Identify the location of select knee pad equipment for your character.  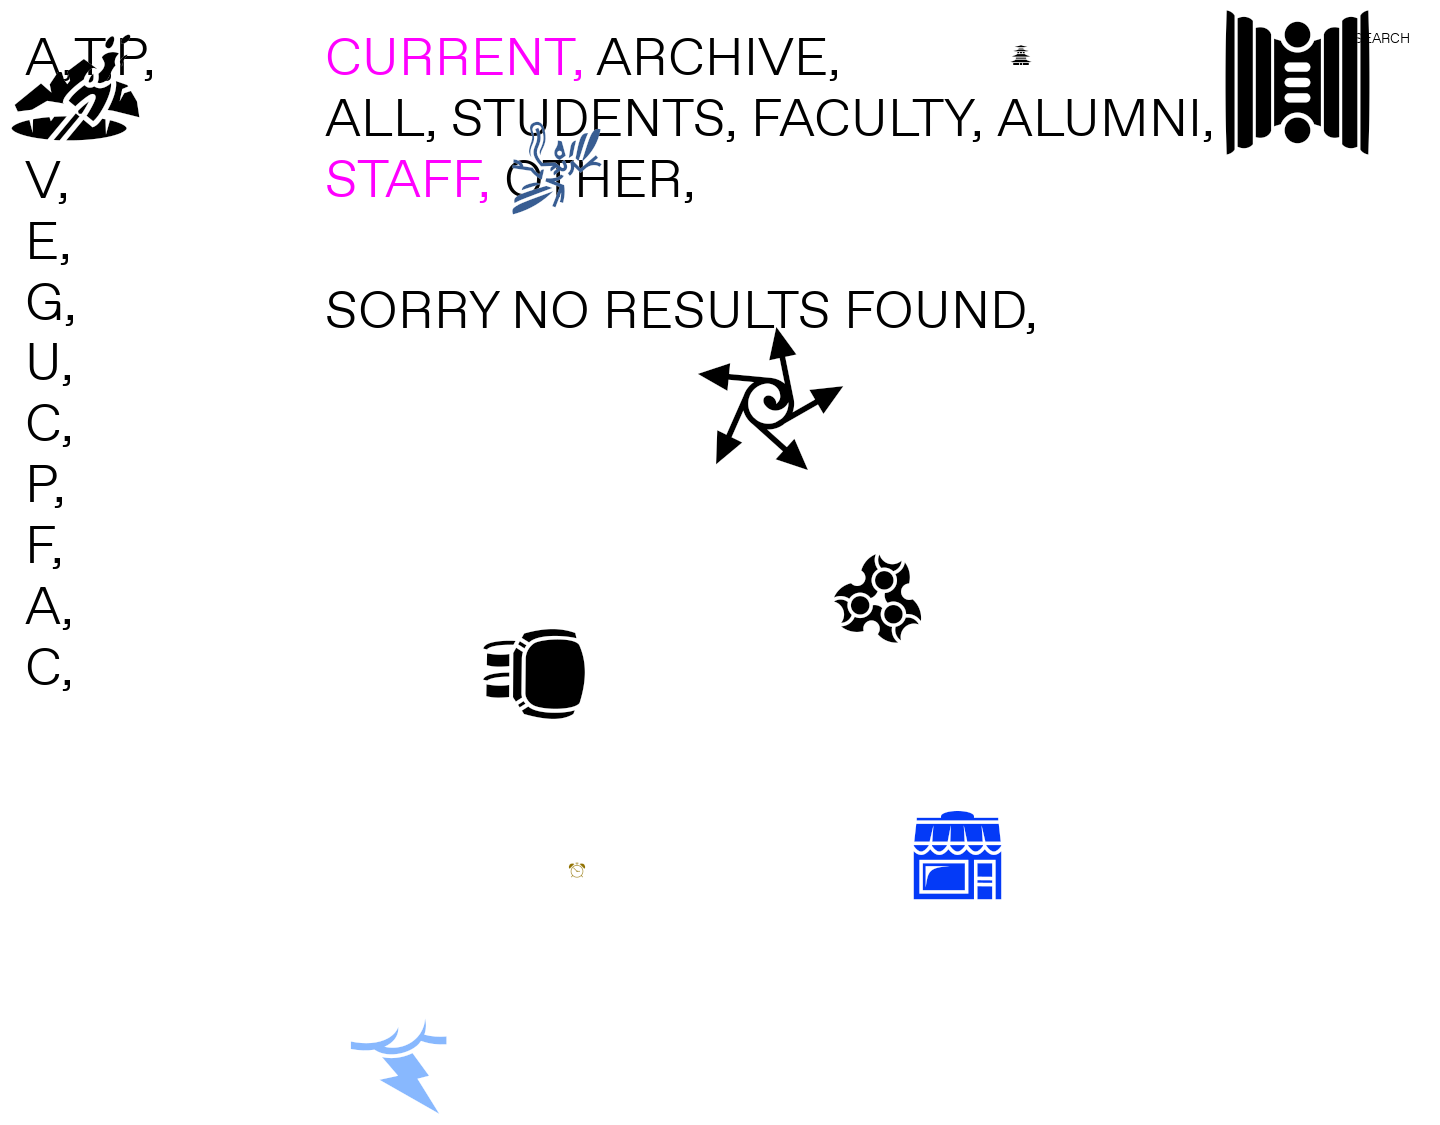
(534, 674).